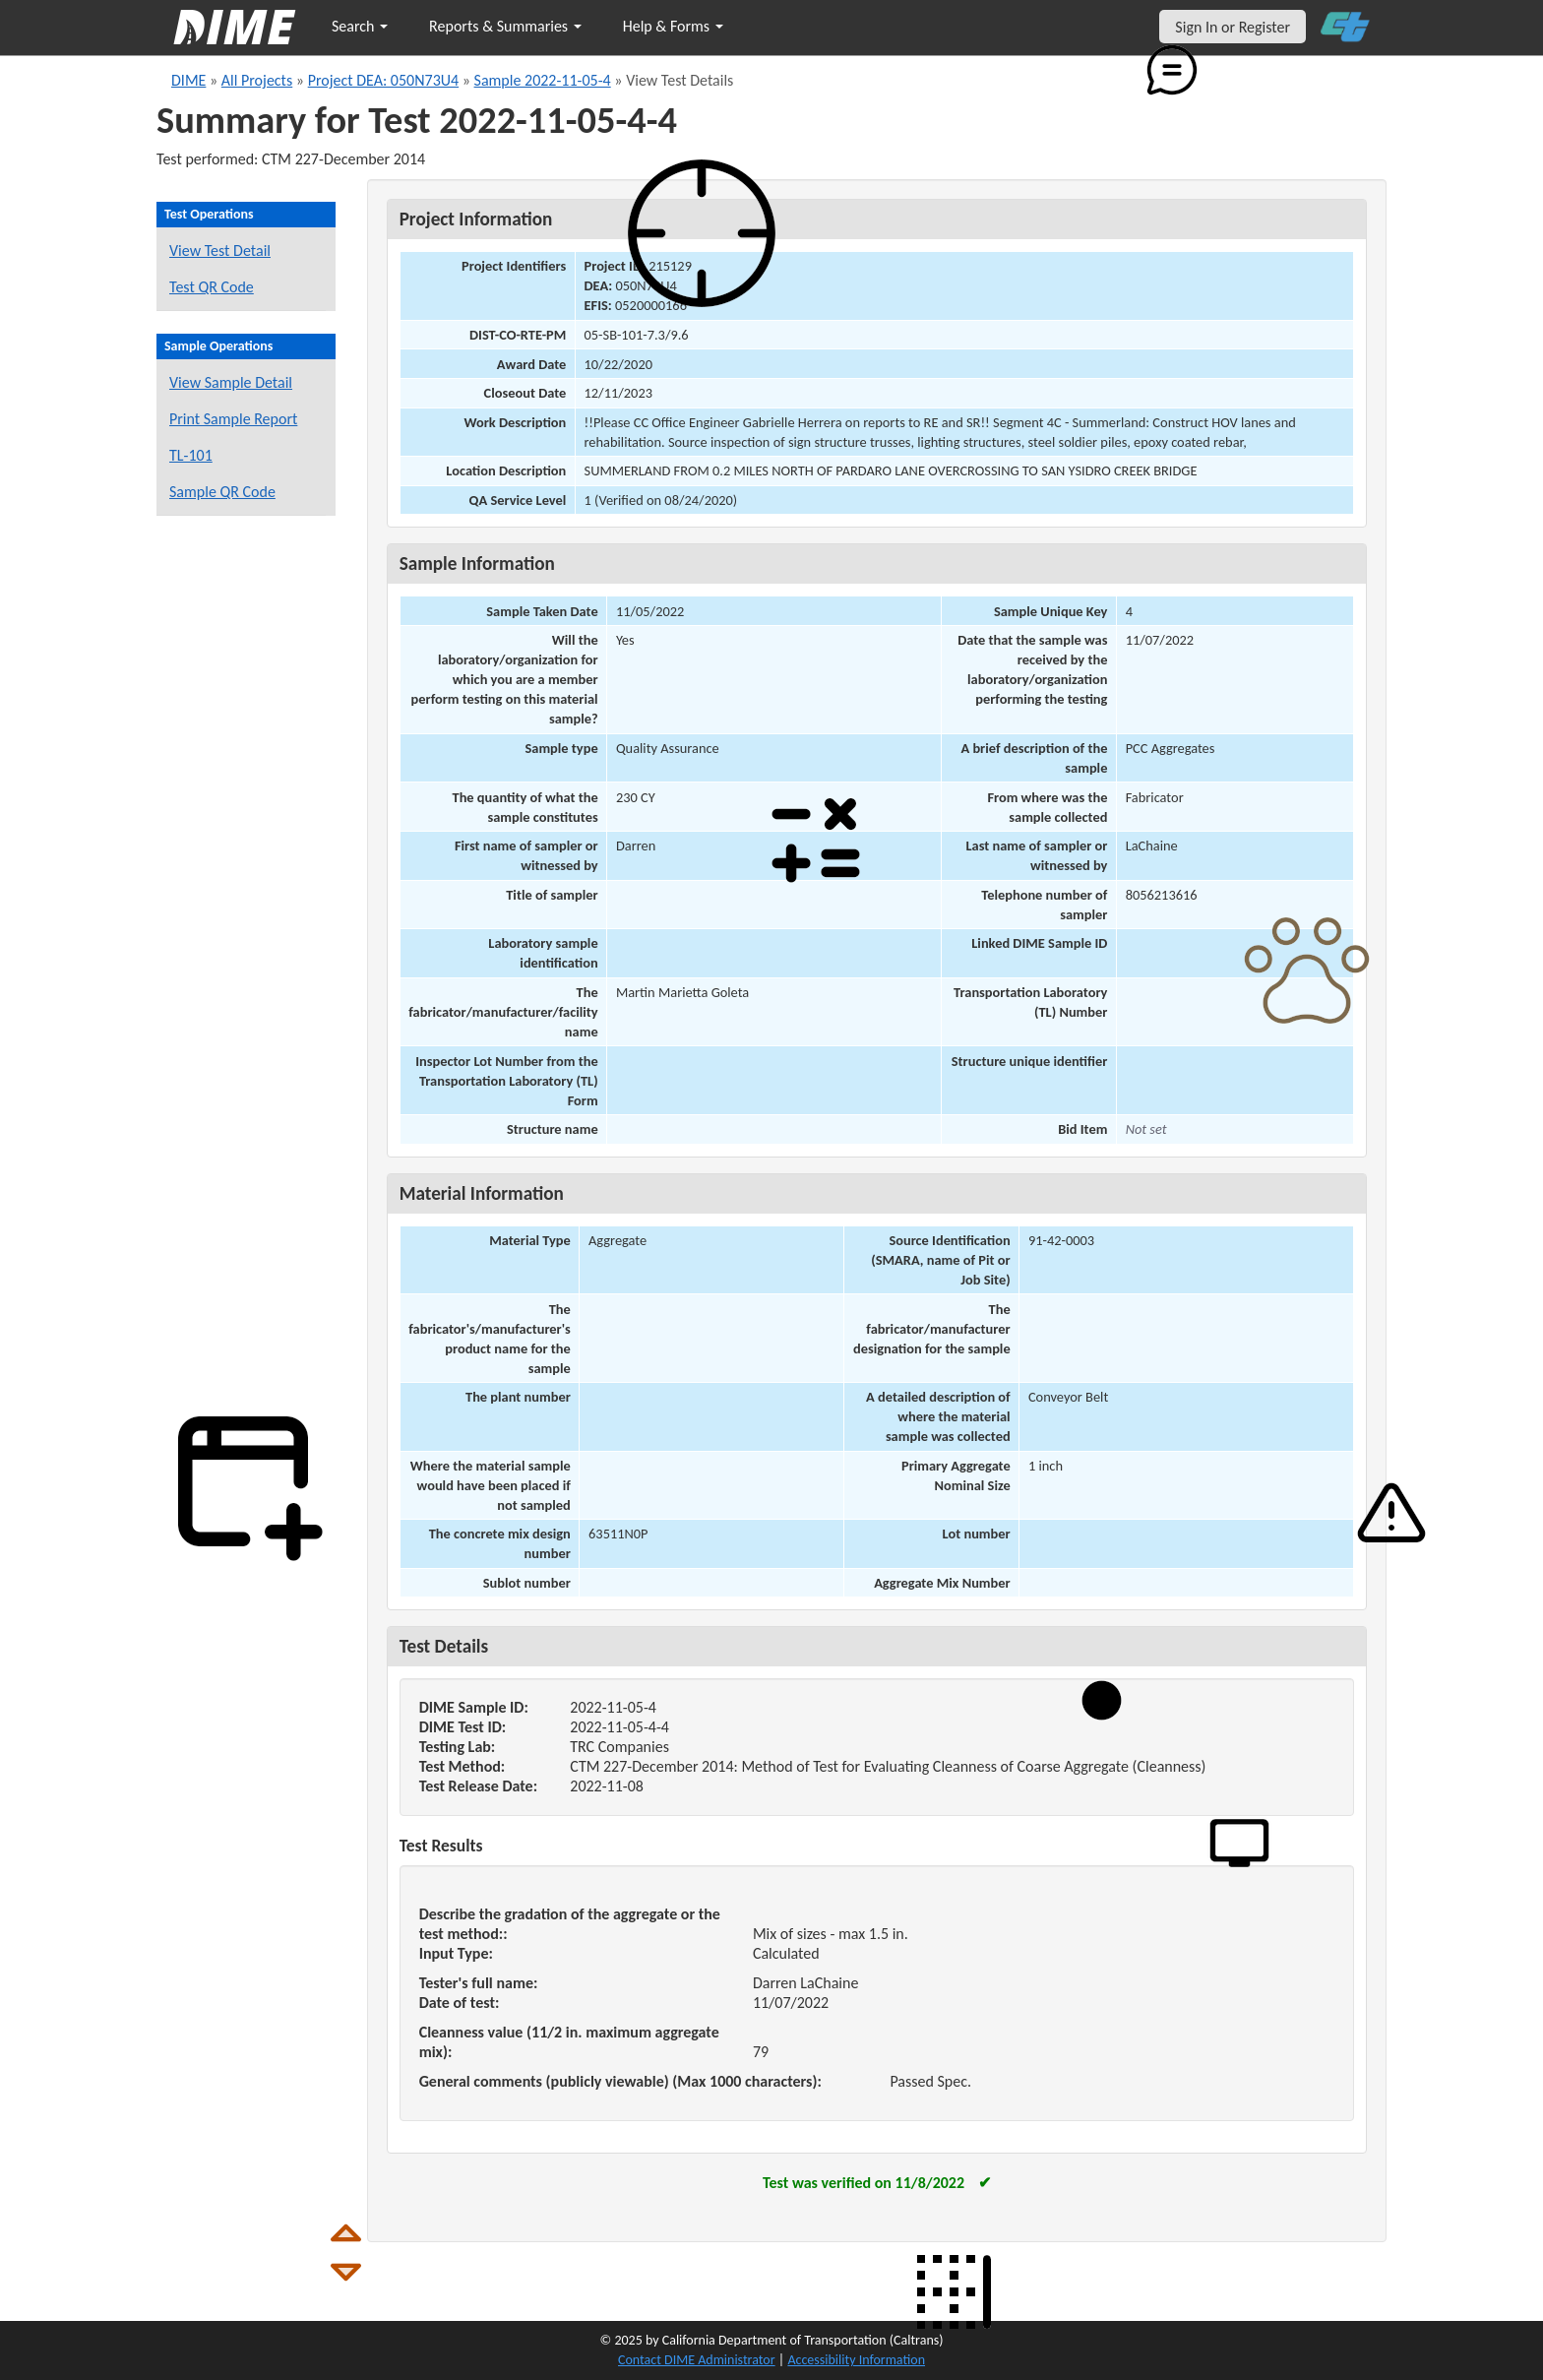  I want to click on open chat or messaging, so click(1172, 70).